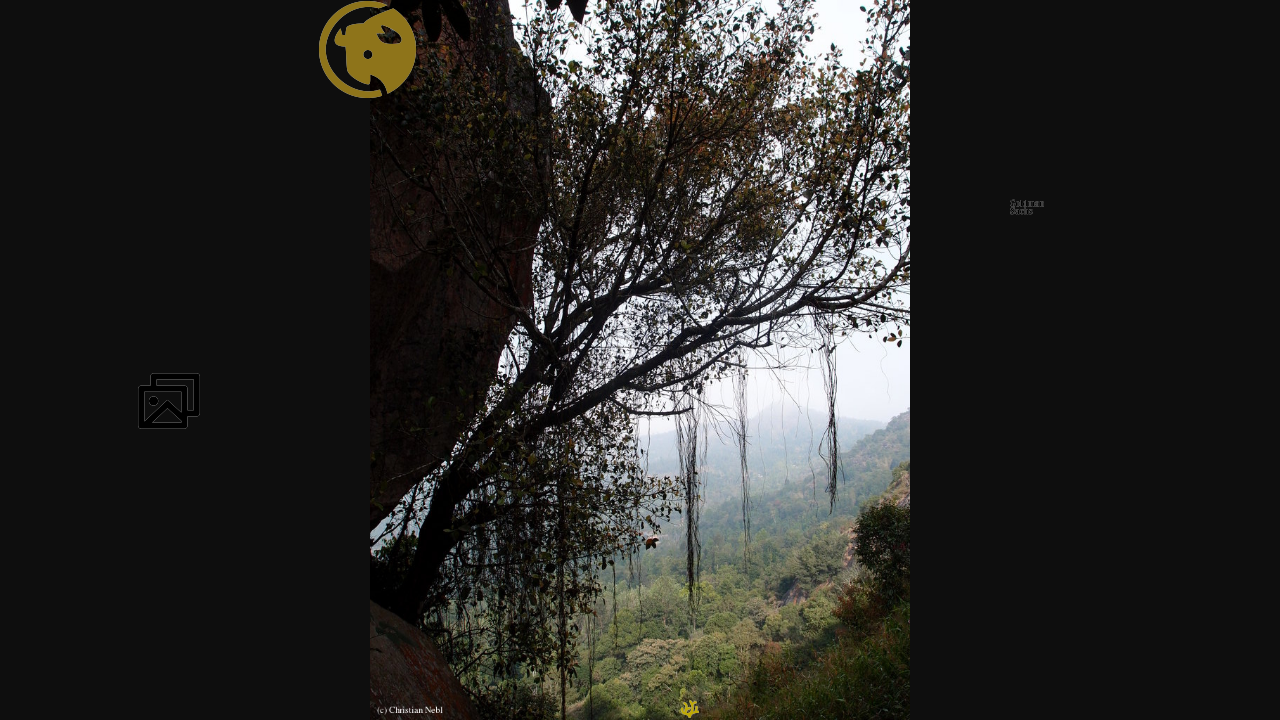 Image resolution: width=1280 pixels, height=720 pixels. I want to click on open VSCodium application, so click(690, 709).